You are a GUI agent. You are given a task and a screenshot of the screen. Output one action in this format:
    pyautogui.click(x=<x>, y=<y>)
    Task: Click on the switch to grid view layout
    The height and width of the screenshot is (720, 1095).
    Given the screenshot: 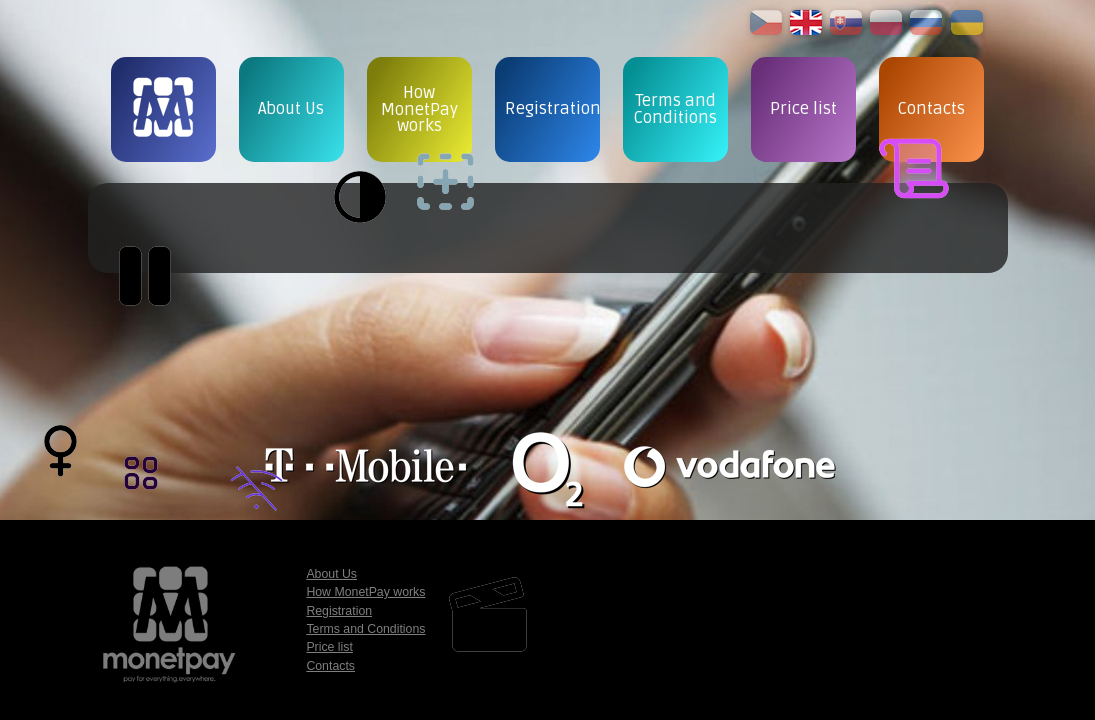 What is the action you would take?
    pyautogui.click(x=141, y=473)
    